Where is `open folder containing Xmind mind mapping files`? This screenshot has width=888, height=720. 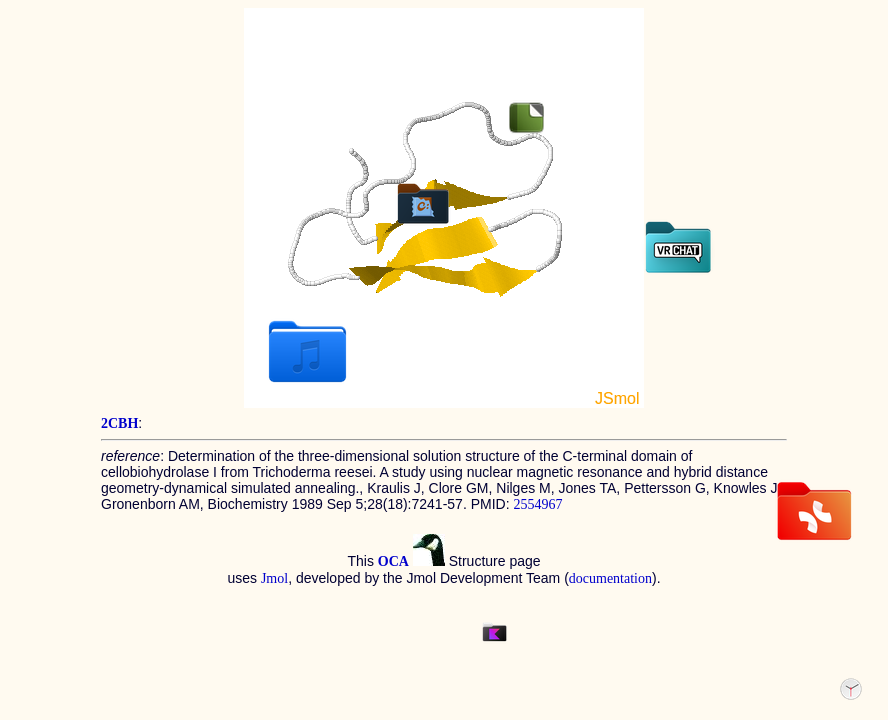 open folder containing Xmind mind mapping files is located at coordinates (814, 513).